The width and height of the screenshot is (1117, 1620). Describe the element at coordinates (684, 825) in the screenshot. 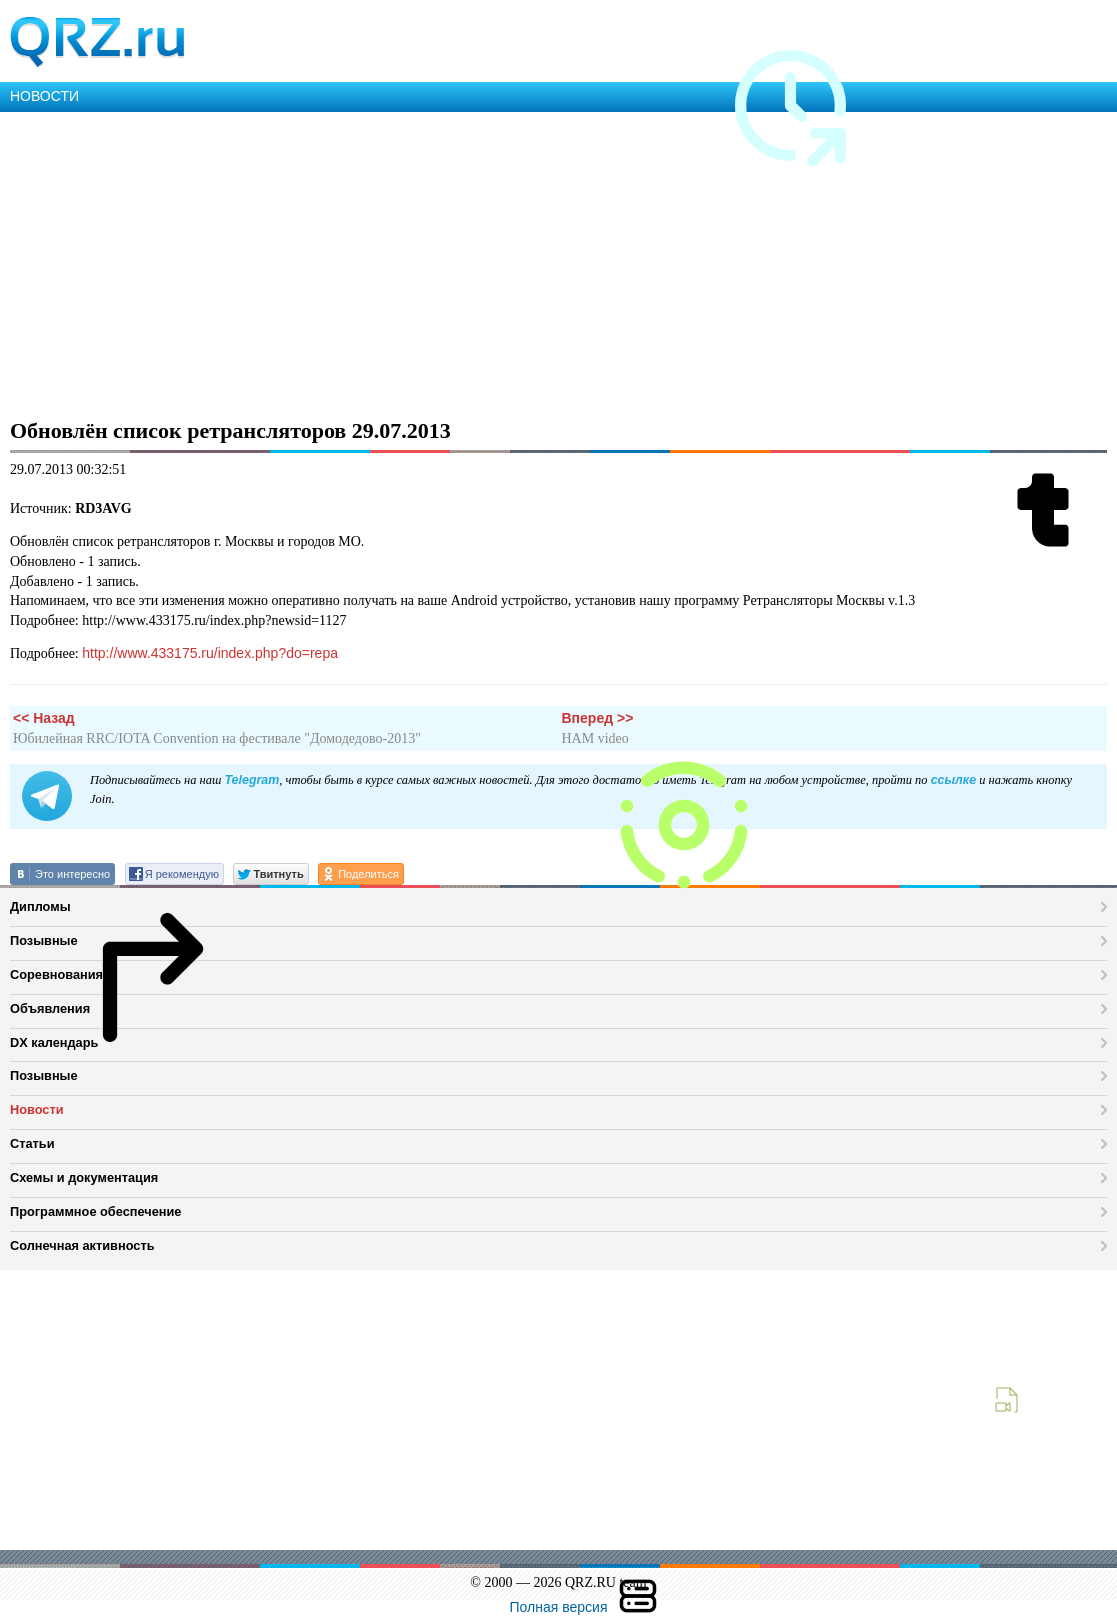

I see `access science or chemistry features` at that location.